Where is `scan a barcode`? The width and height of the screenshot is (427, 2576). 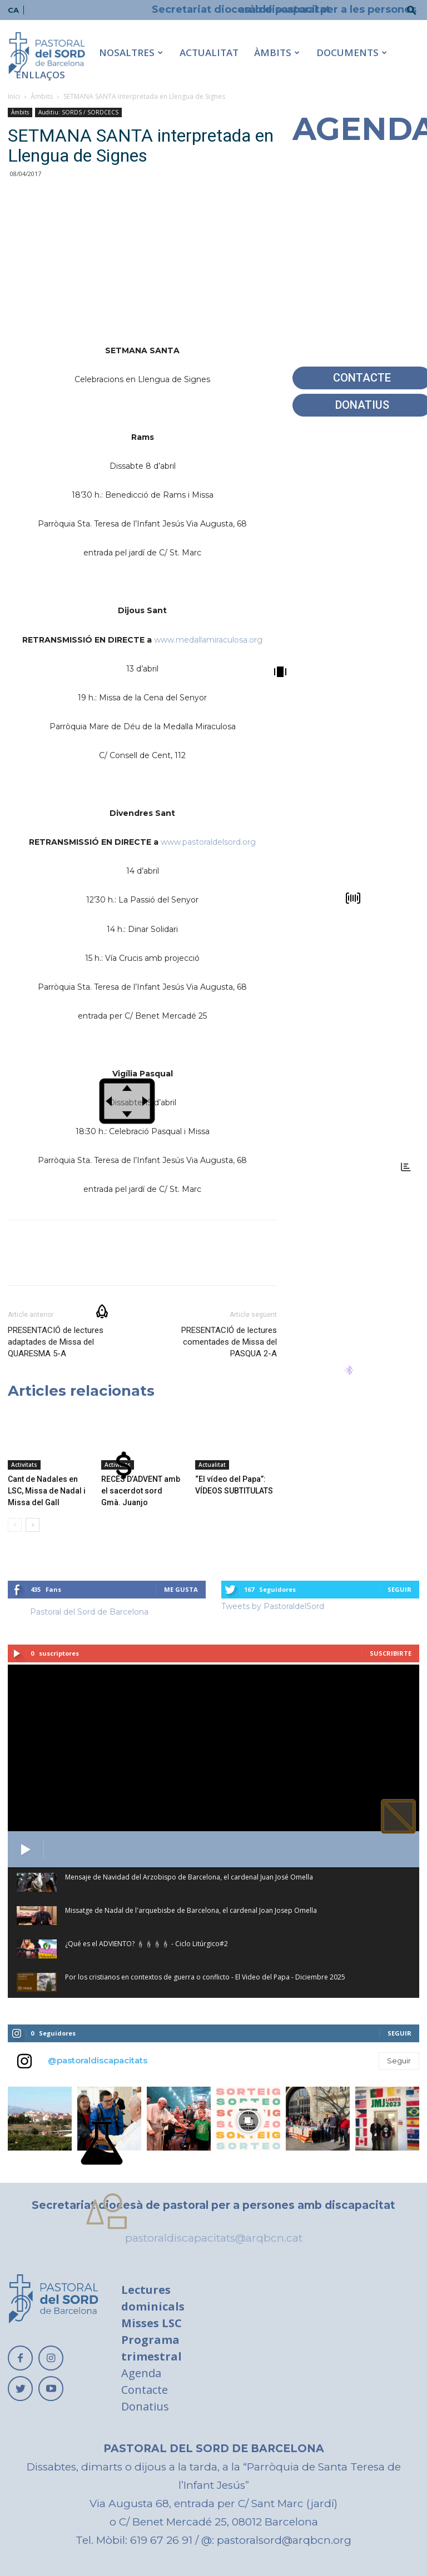
scan a barcode is located at coordinates (353, 898).